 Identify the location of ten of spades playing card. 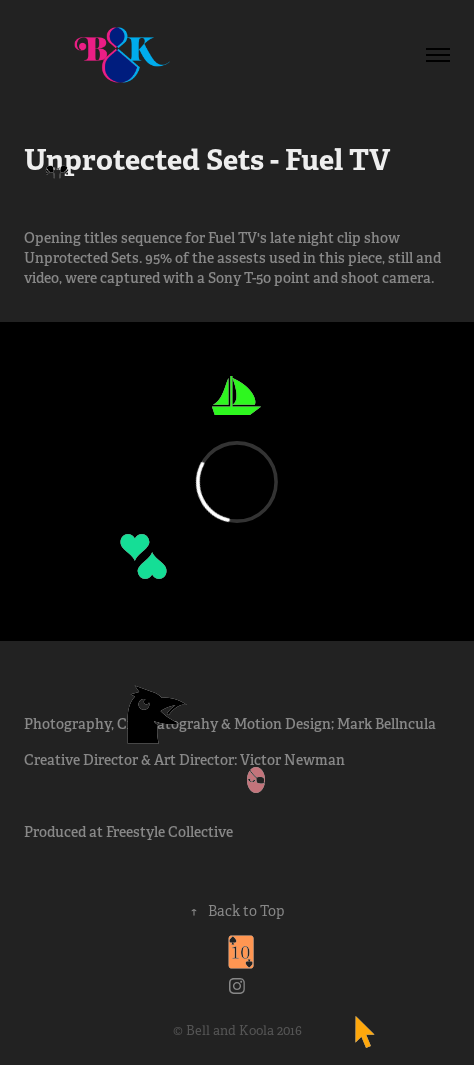
(241, 952).